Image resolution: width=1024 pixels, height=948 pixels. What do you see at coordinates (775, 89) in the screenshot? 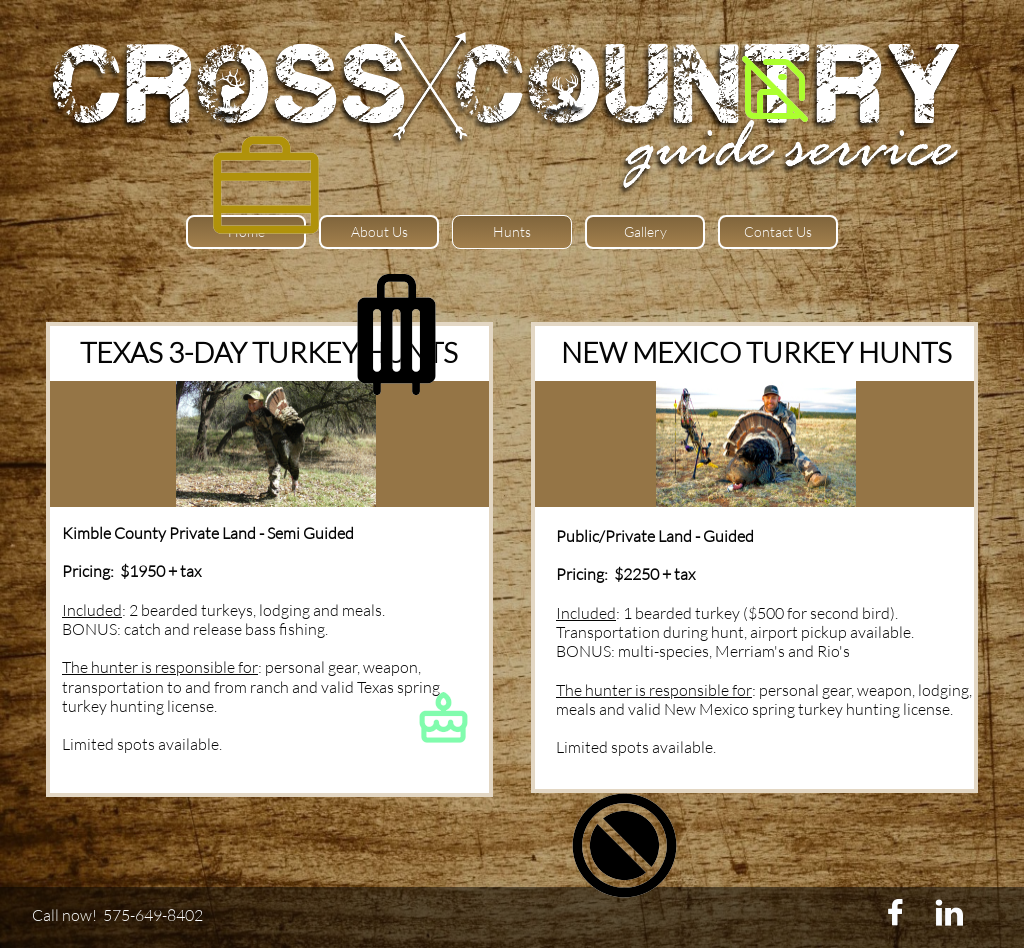
I see `save function is disabled or unavailable` at bounding box center [775, 89].